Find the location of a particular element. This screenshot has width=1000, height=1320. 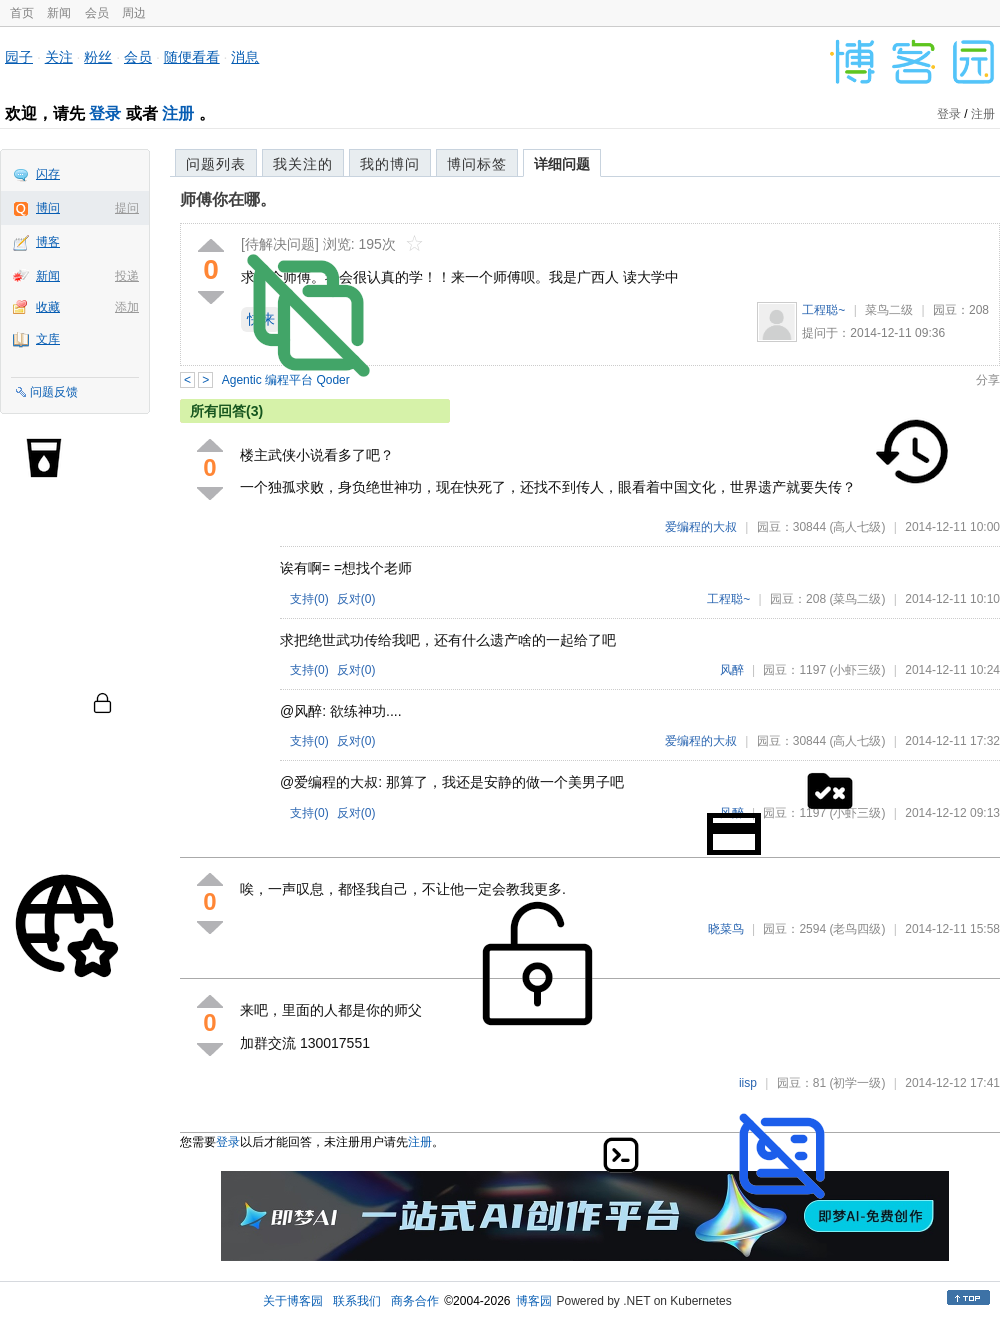

indicates a locked or secure item is located at coordinates (102, 703).